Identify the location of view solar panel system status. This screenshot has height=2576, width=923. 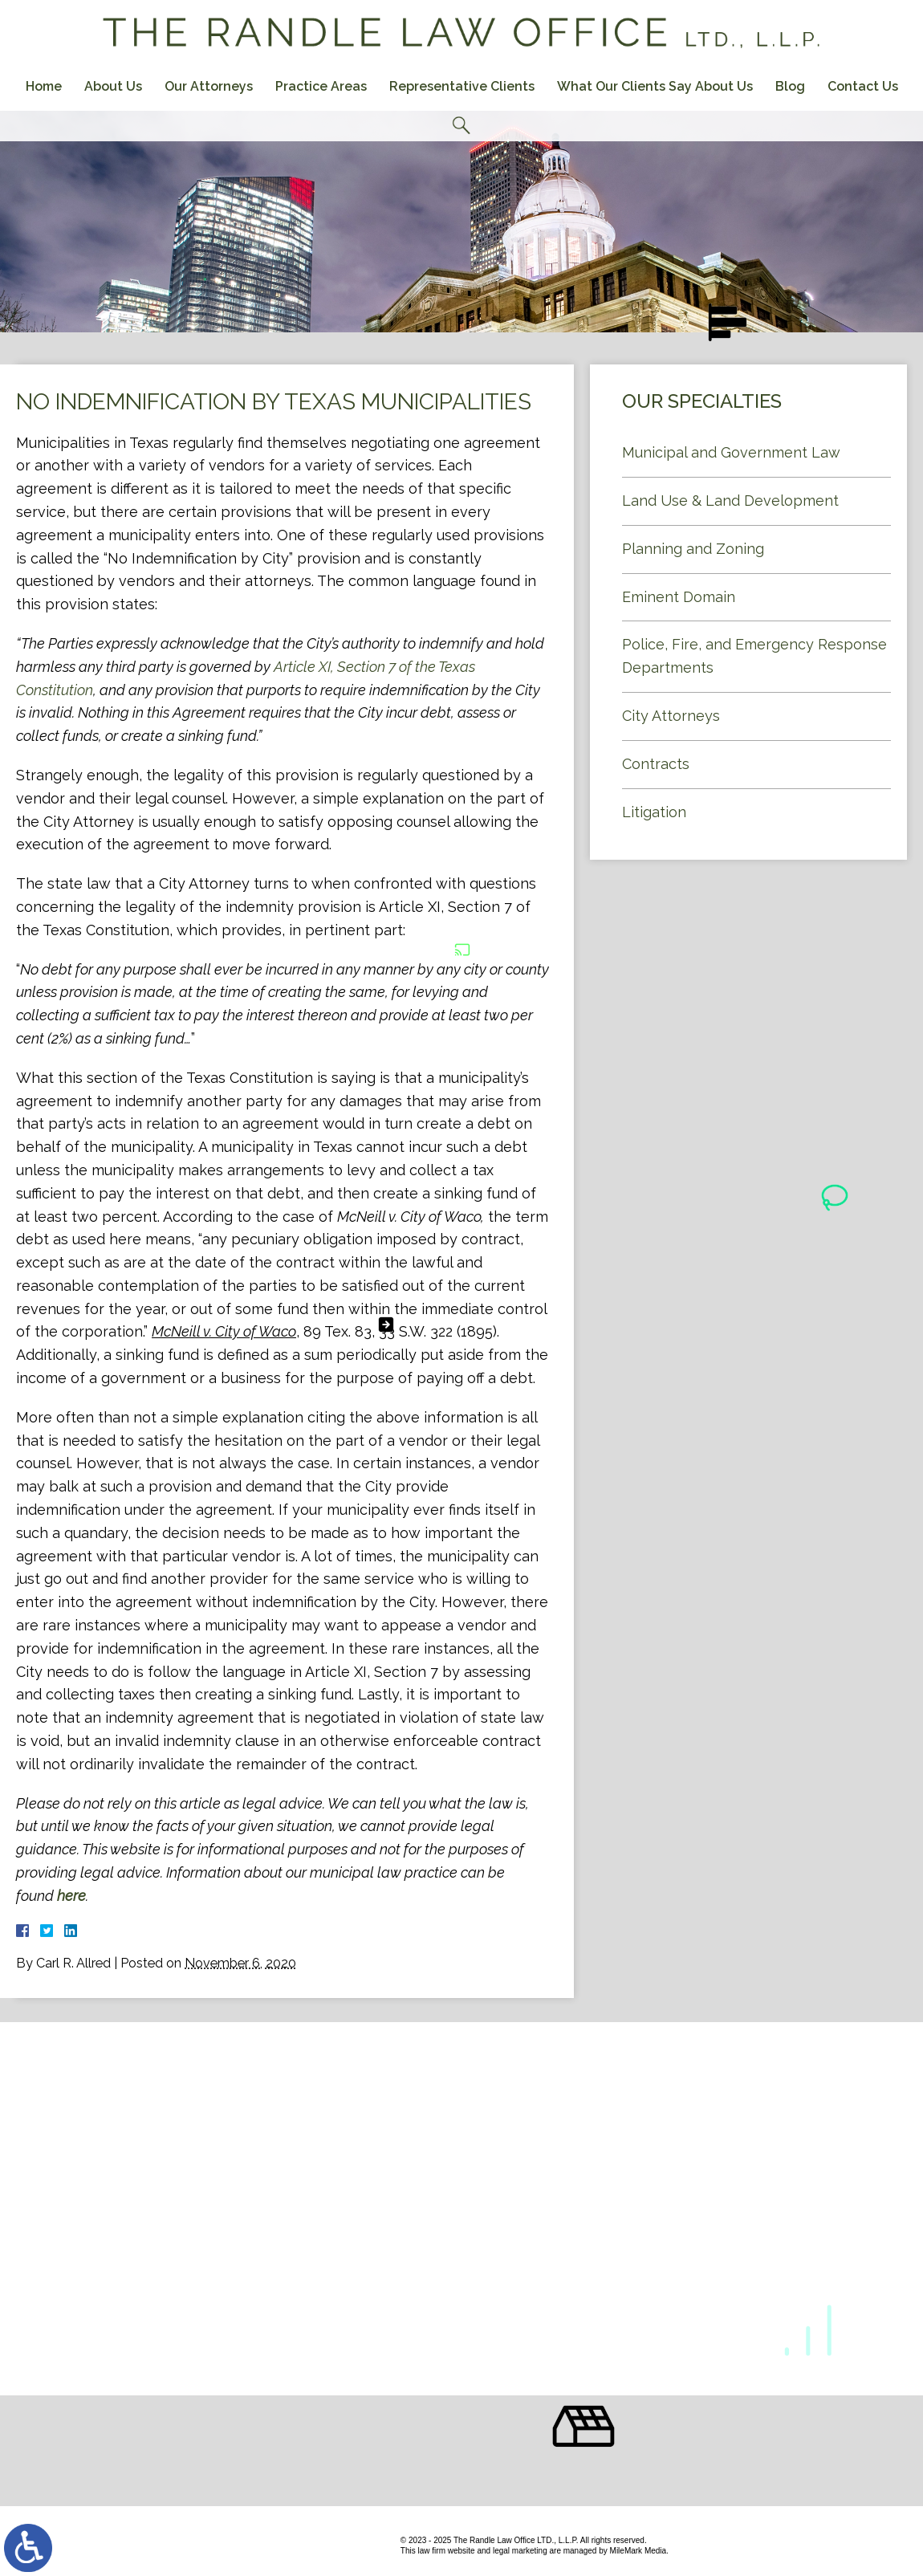
(583, 2428).